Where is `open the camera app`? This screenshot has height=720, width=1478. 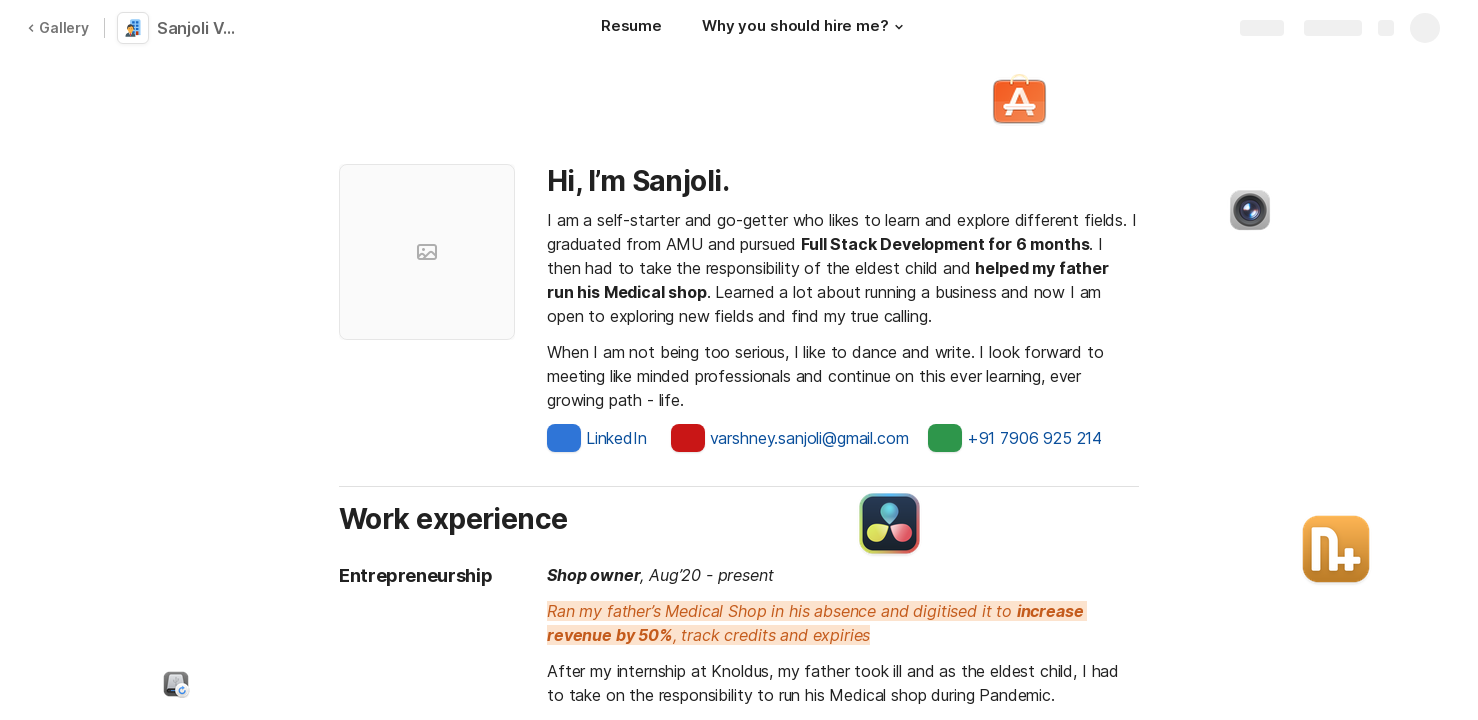 open the camera app is located at coordinates (1250, 210).